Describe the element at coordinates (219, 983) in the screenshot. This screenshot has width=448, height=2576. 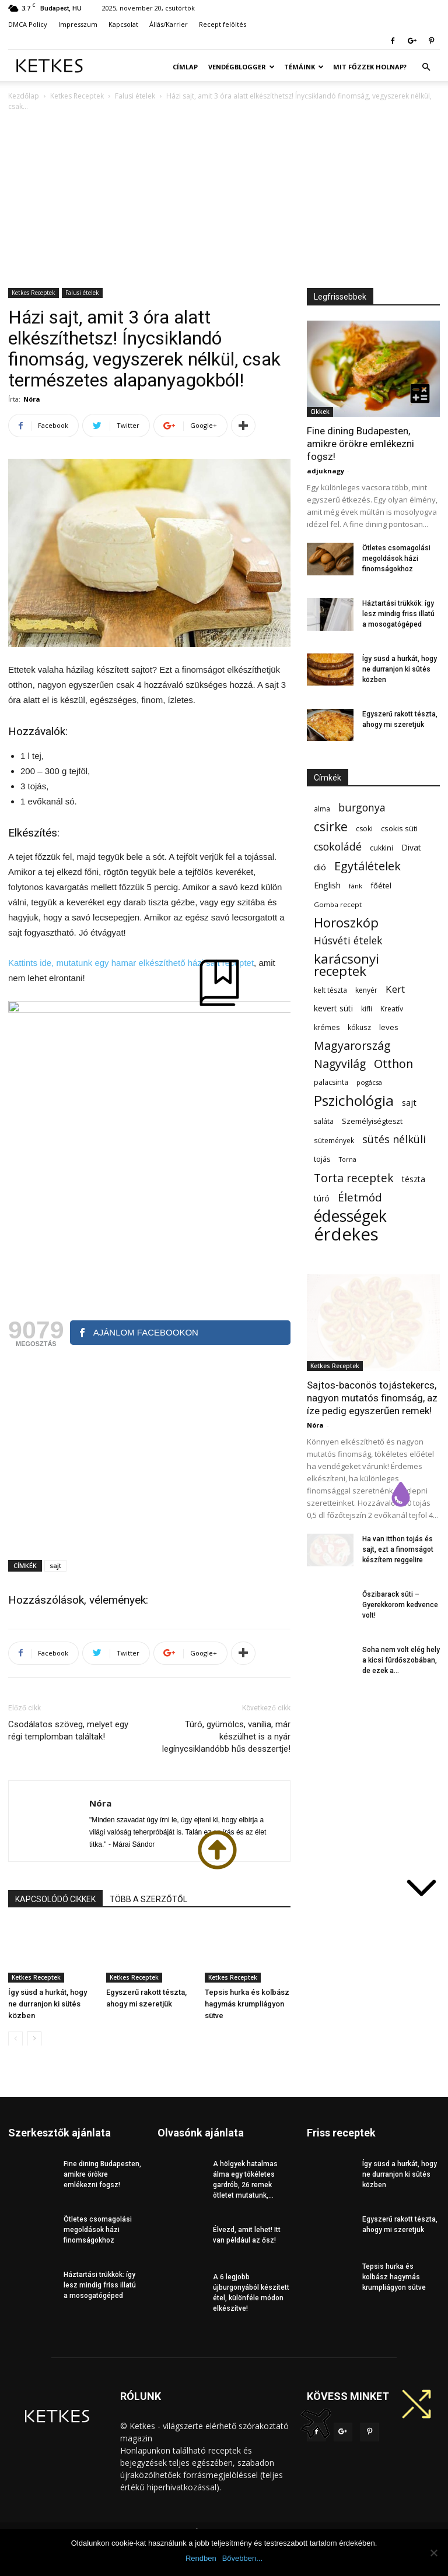
I see `access your bookmarked reading material` at that location.